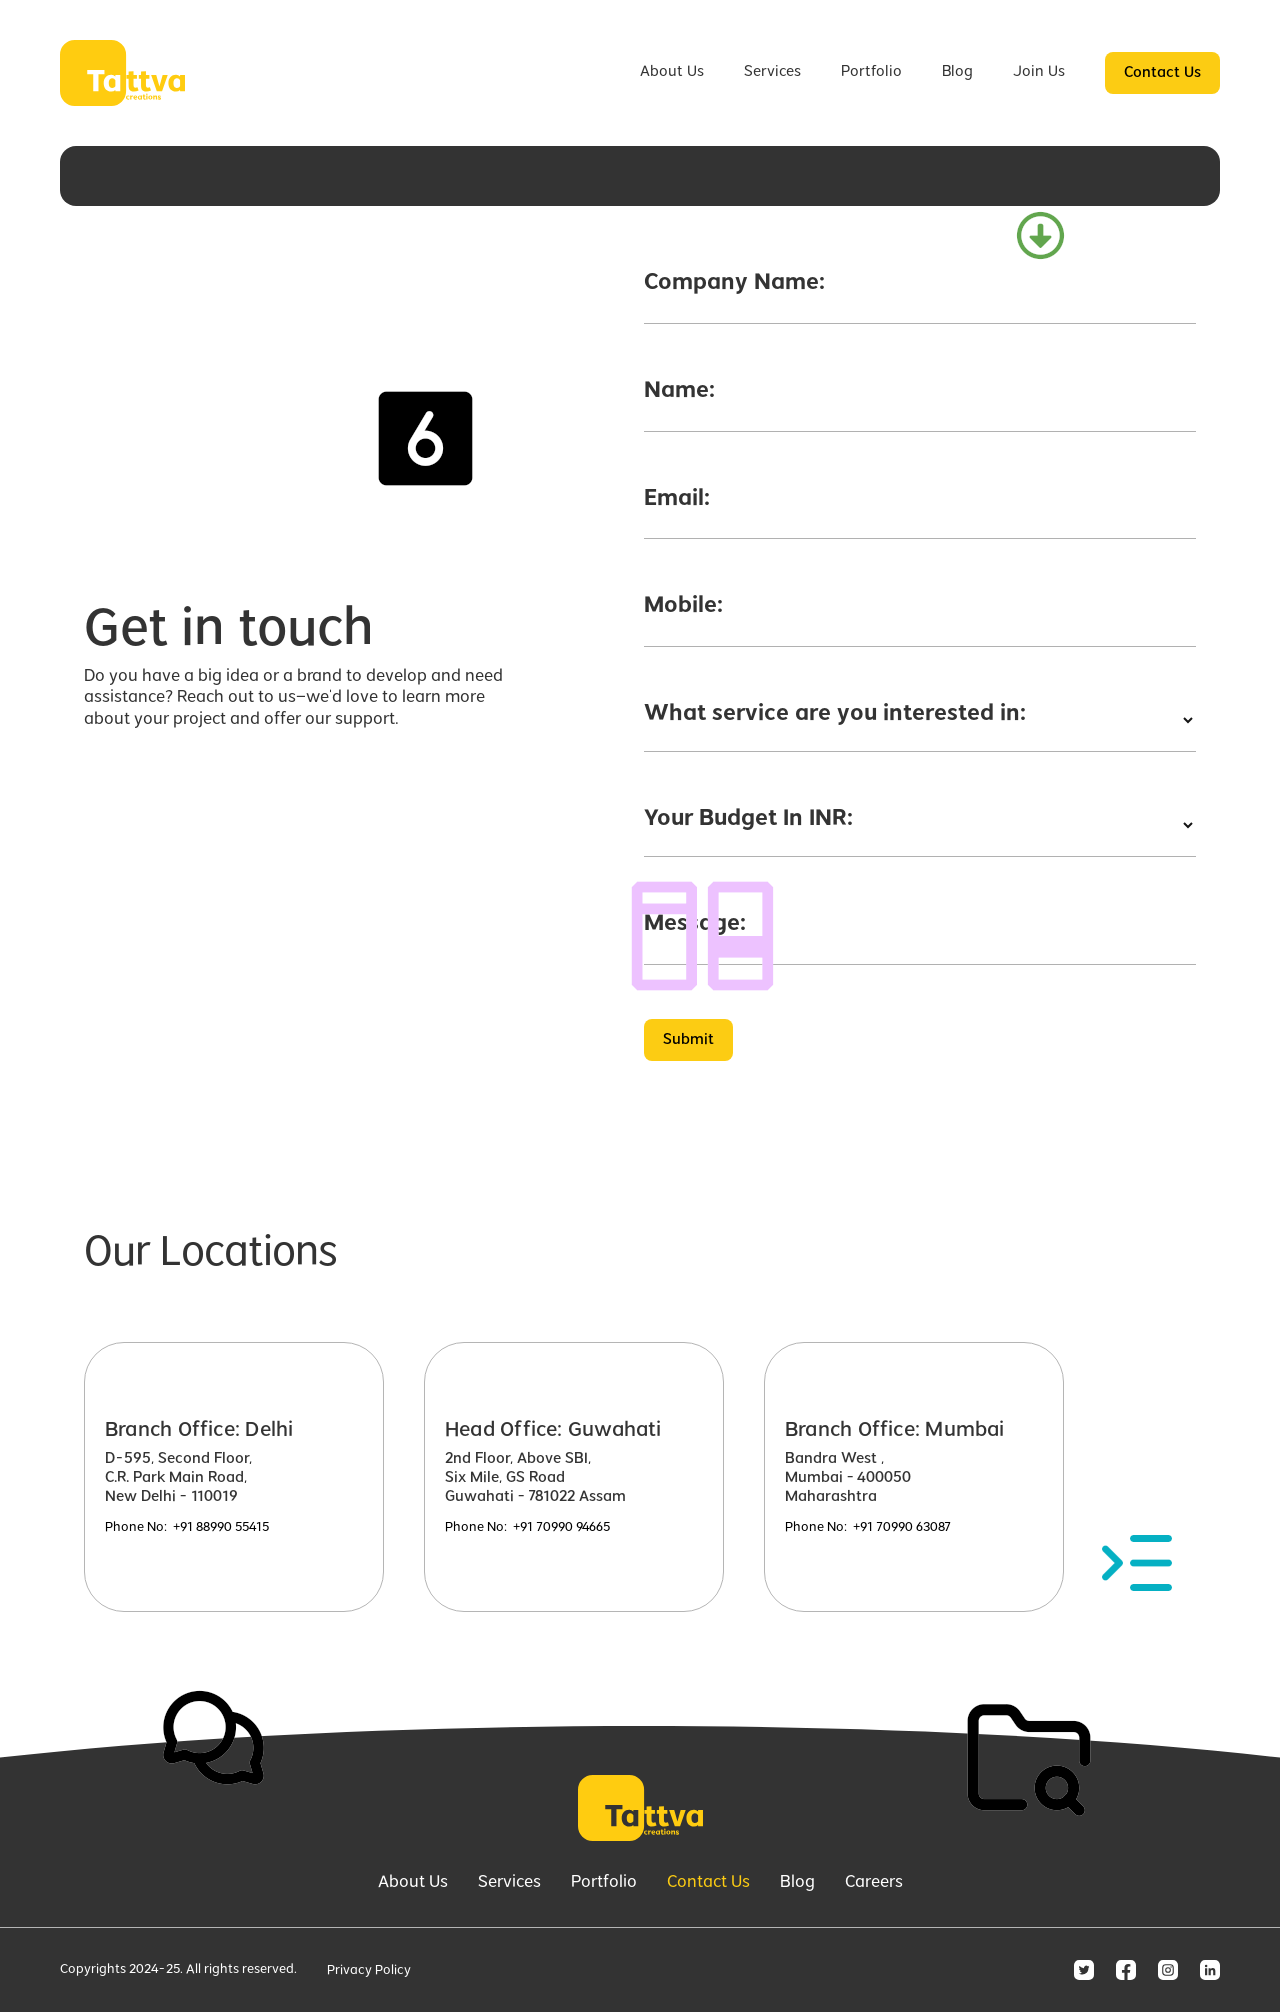 The image size is (1280, 2012). What do you see at coordinates (213, 1737) in the screenshot?
I see `open chat or messaging` at bounding box center [213, 1737].